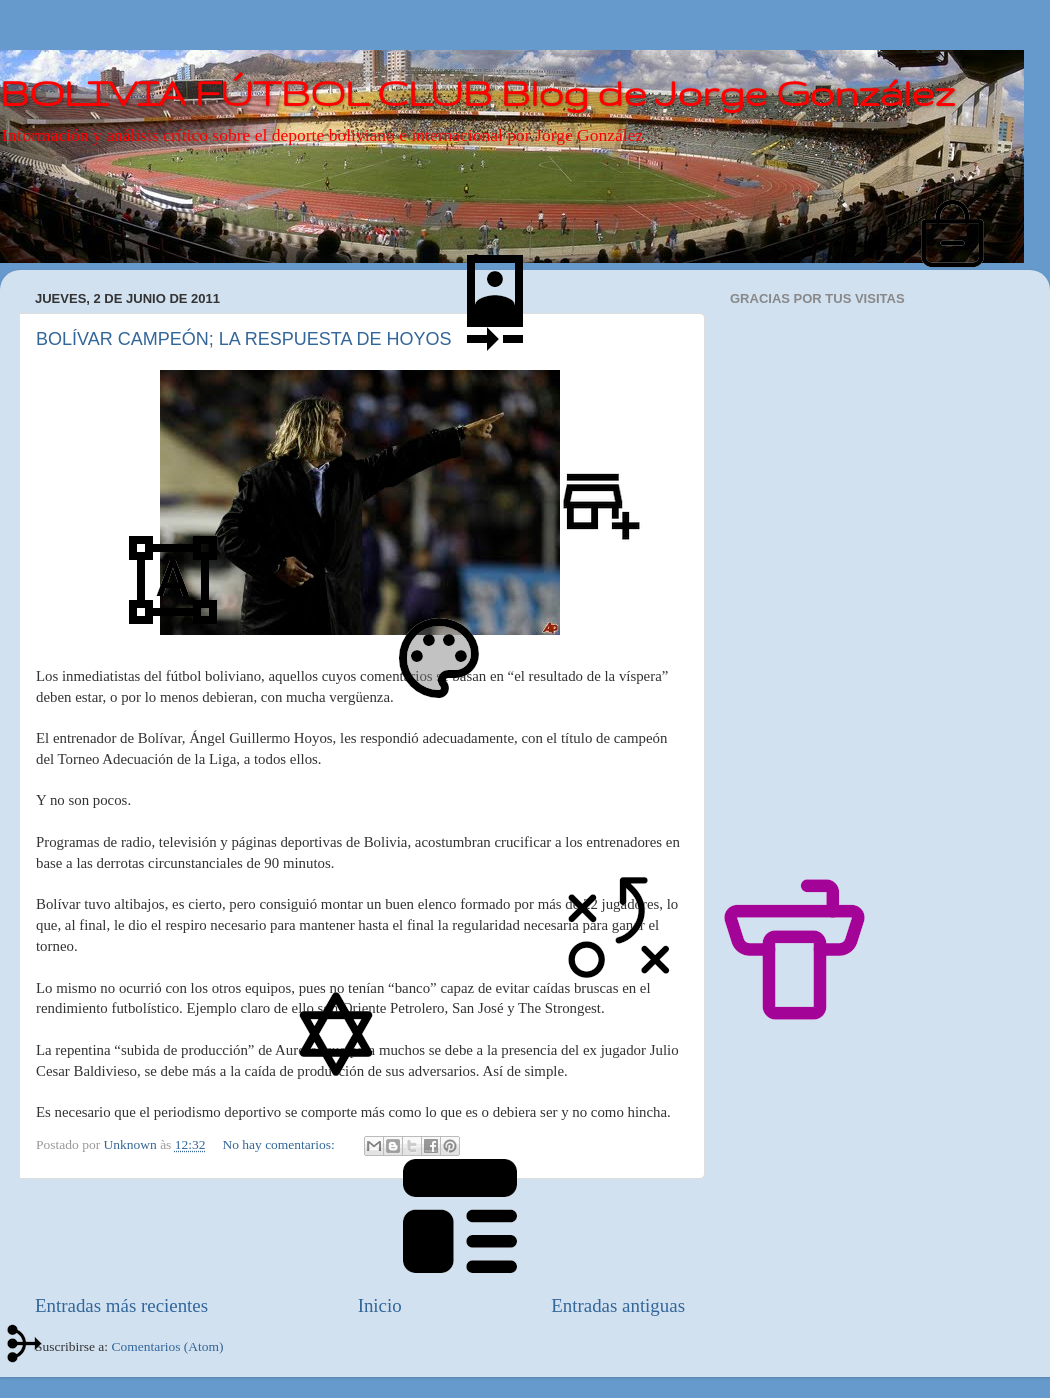 The height and width of the screenshot is (1398, 1050). I want to click on indicates jewish religious content or services, so click(336, 1034).